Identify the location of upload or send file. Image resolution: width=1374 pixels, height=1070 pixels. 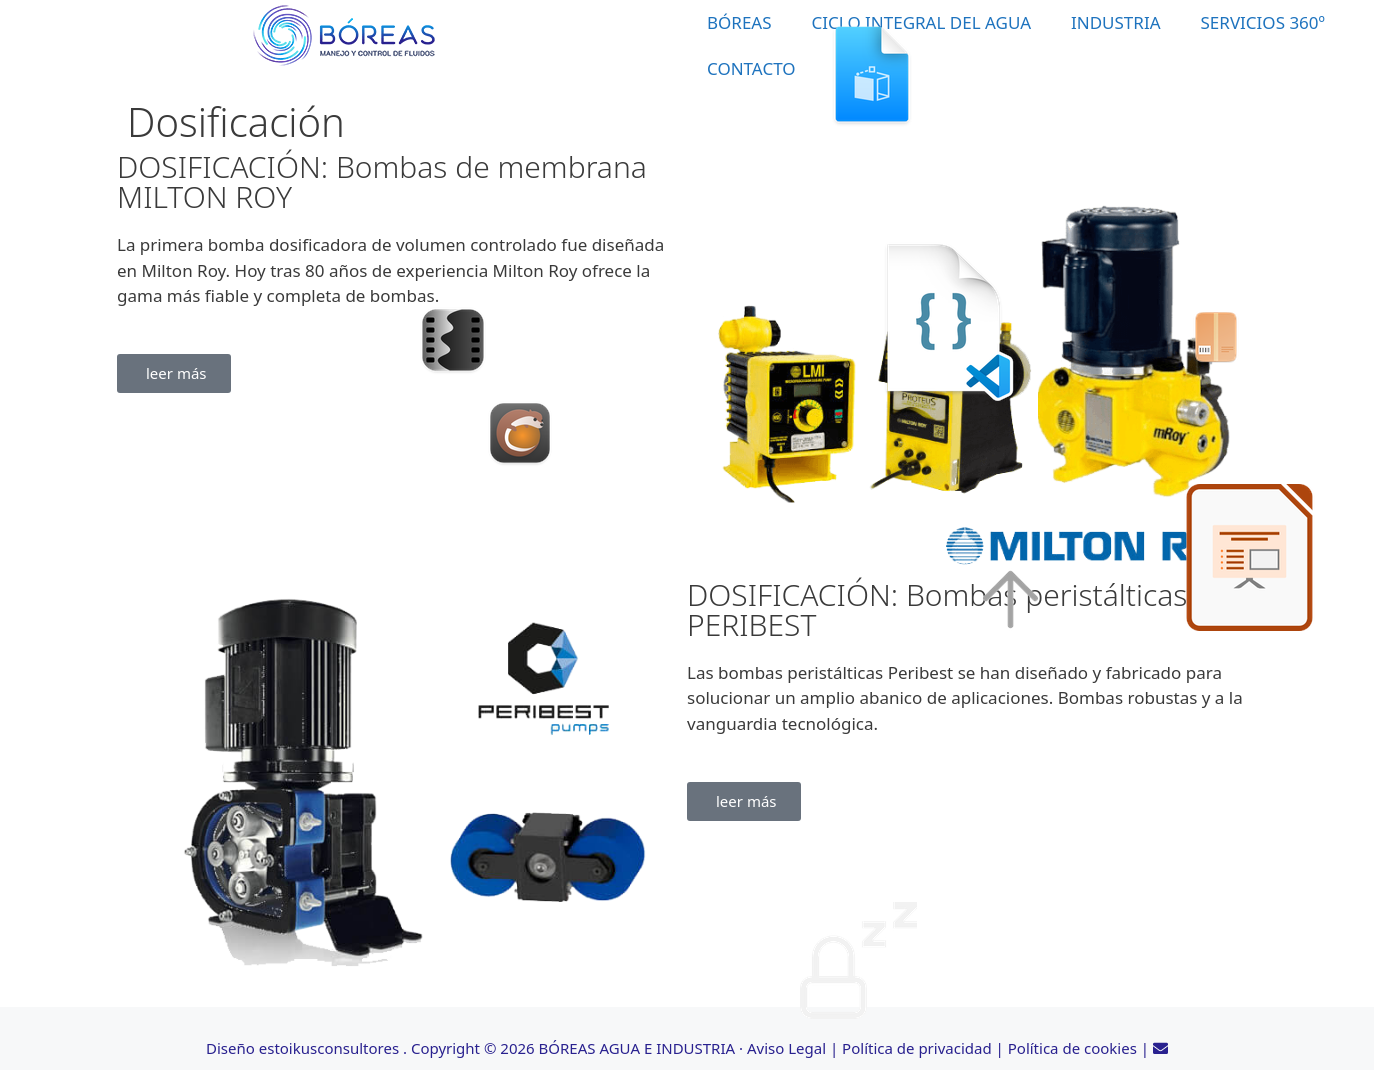
(1010, 599).